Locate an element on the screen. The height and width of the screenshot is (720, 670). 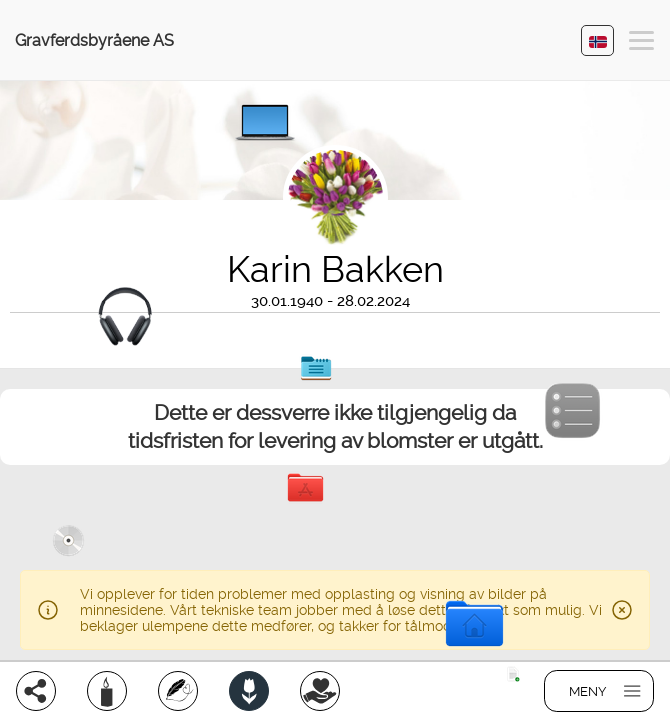
open templates folder is located at coordinates (305, 487).